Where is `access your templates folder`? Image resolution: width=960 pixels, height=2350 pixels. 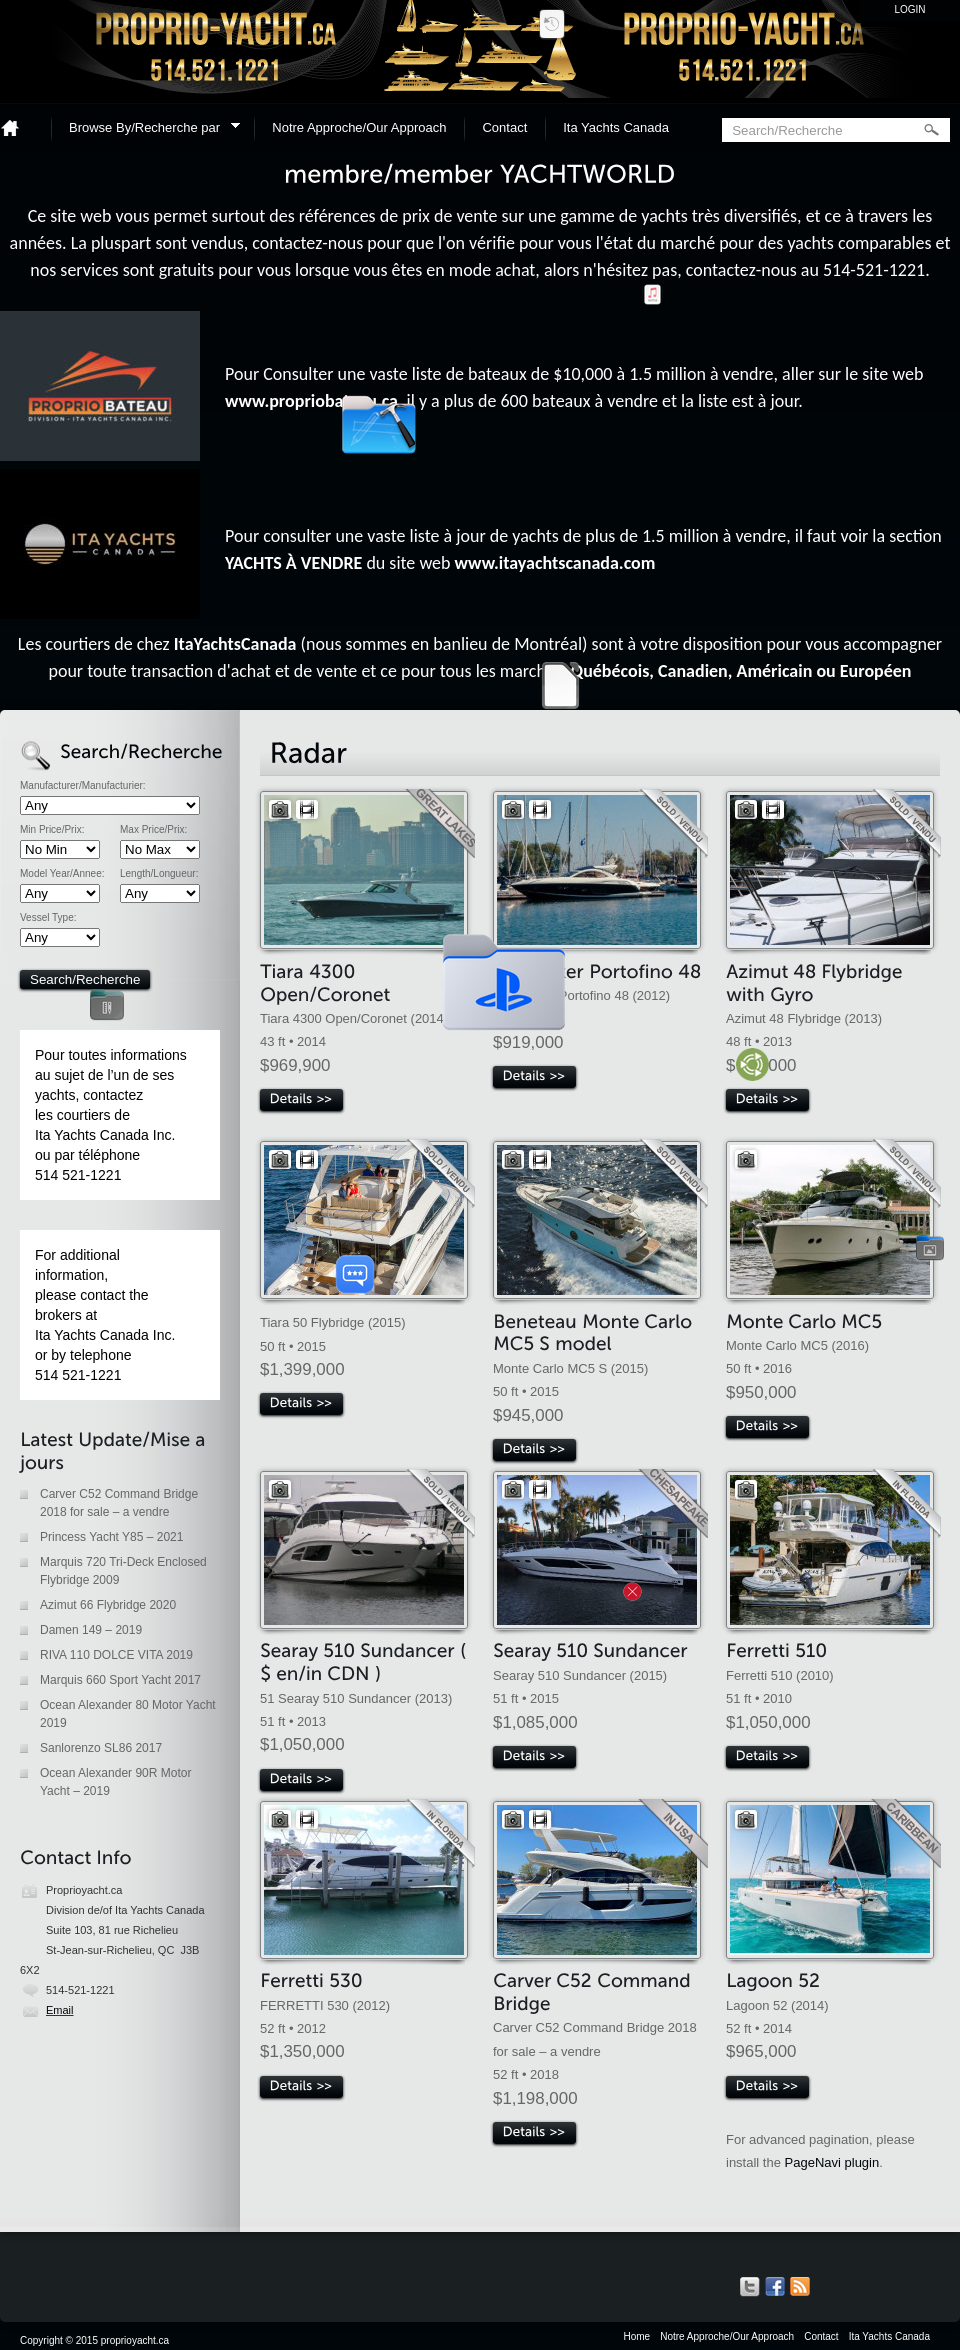 access your templates folder is located at coordinates (107, 1004).